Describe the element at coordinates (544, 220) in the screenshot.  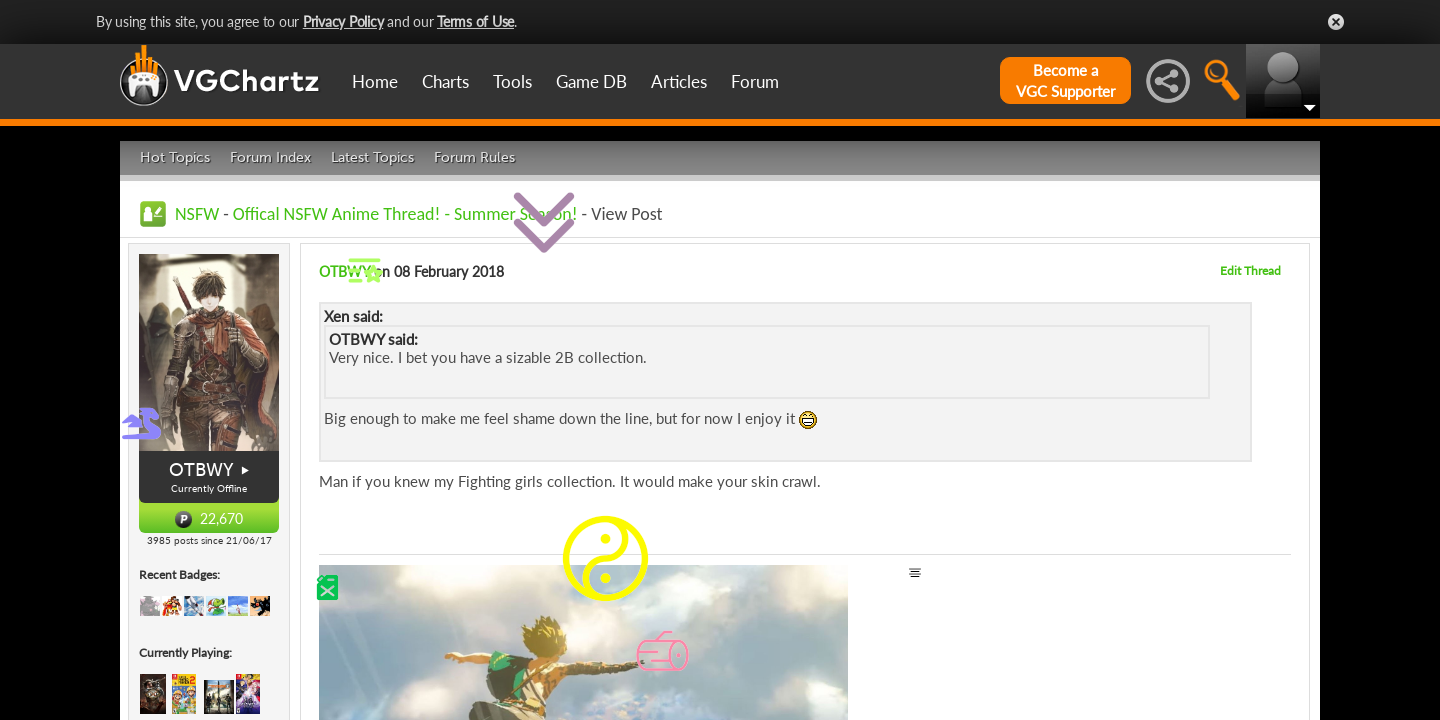
I see `expand content or show more items below` at that location.